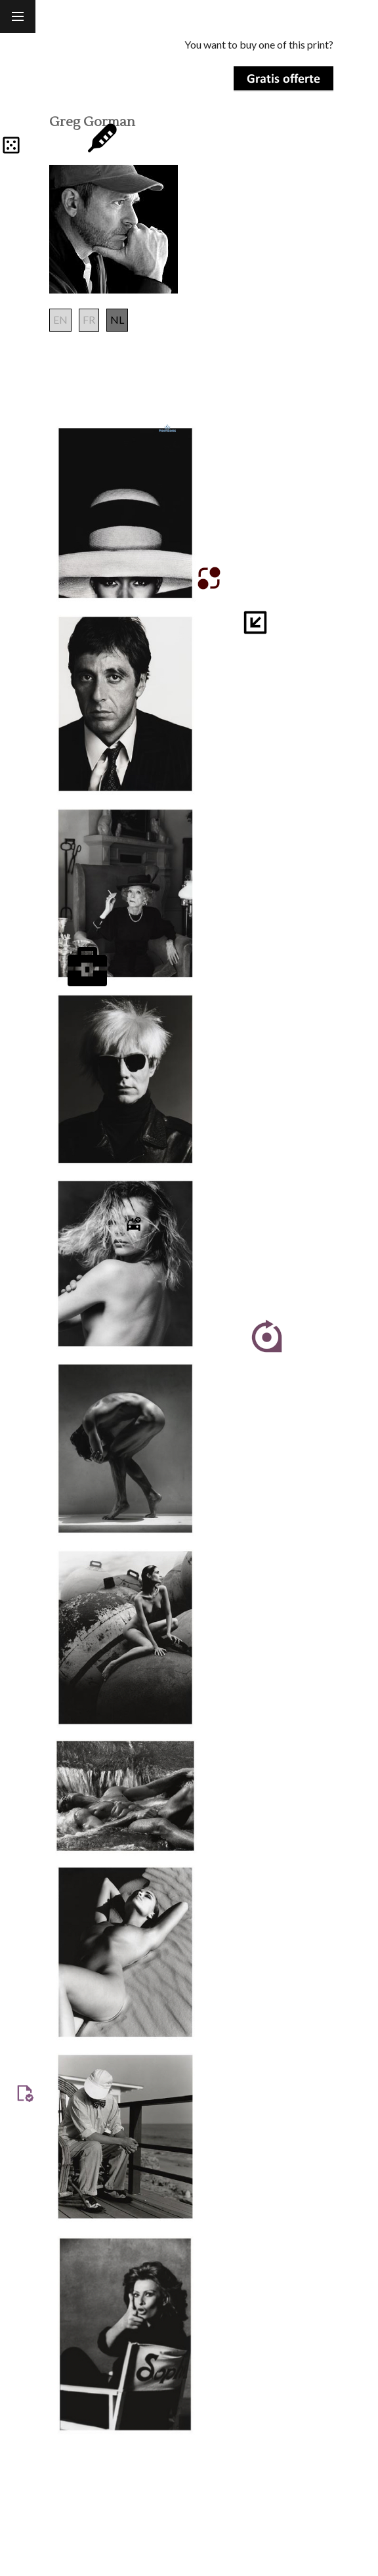  What do you see at coordinates (266, 1336) in the screenshot?
I see `rev.com logo - access transcription and captioning services` at bounding box center [266, 1336].